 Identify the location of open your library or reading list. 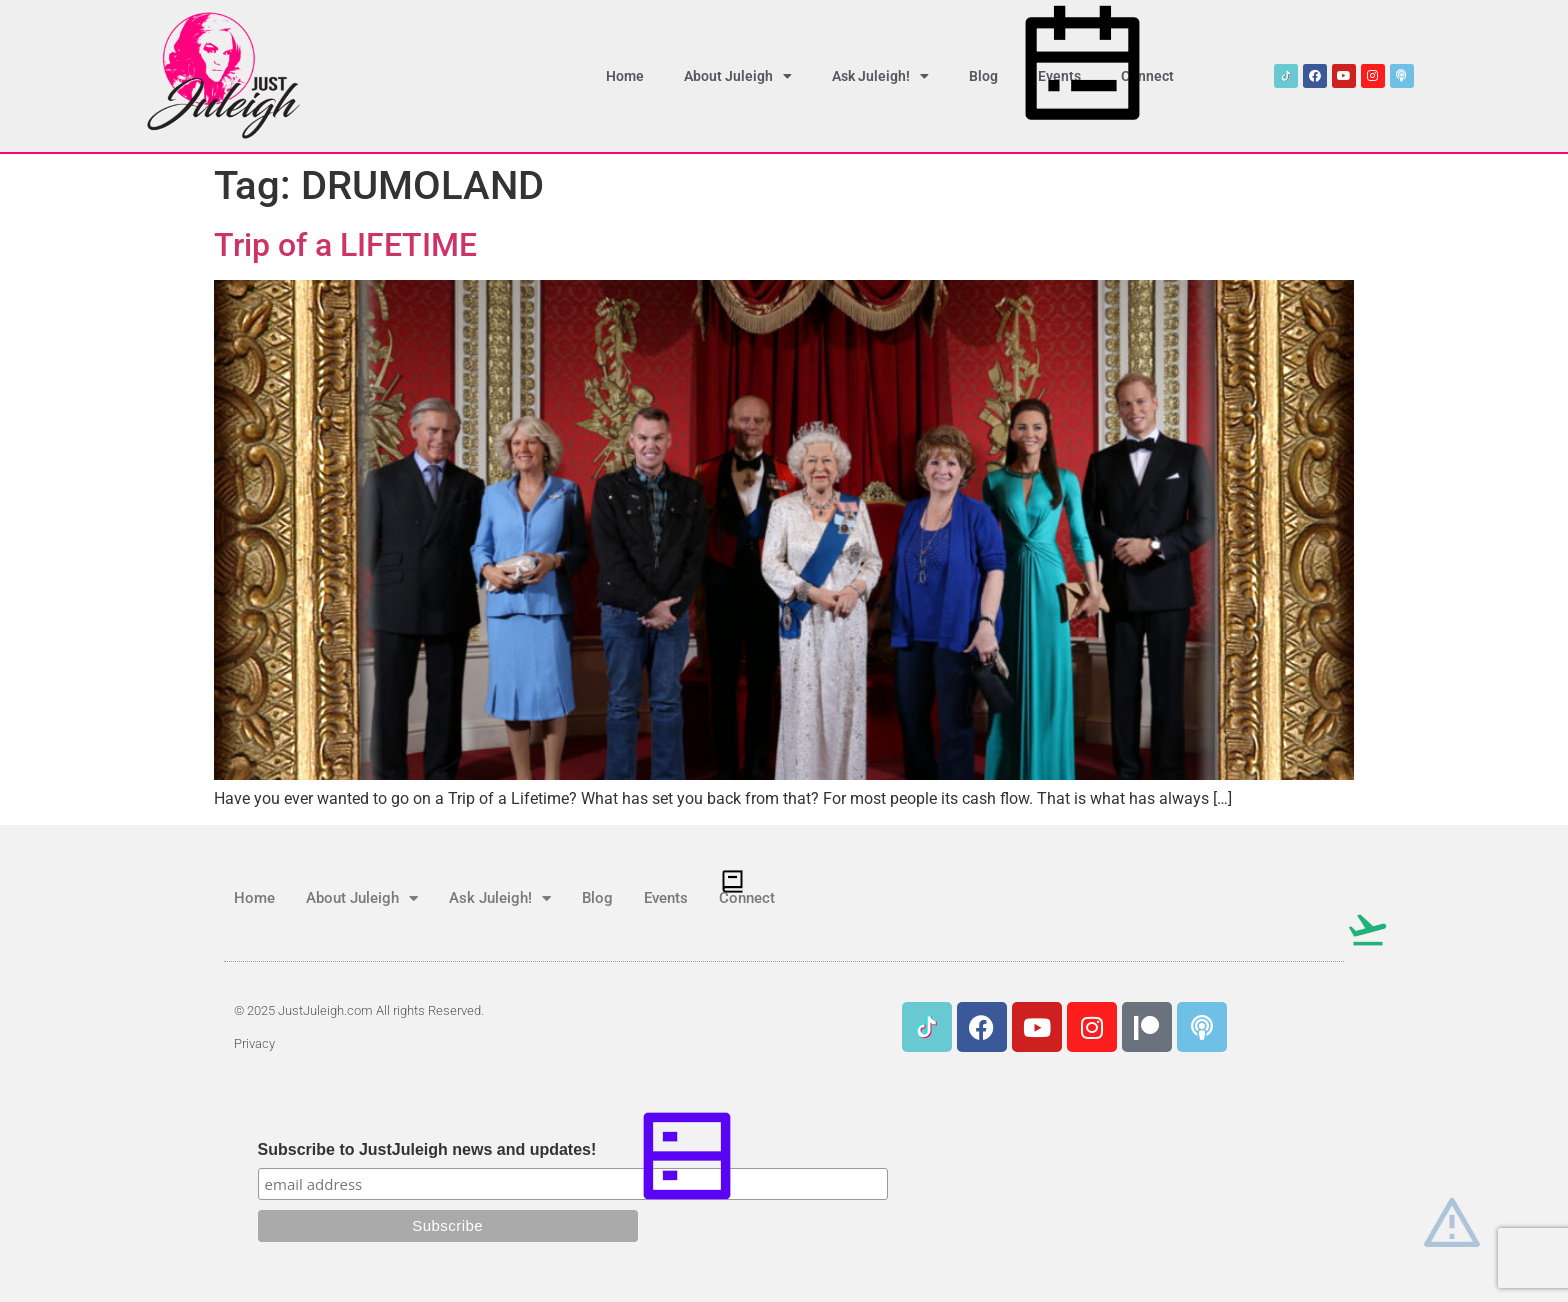
(732, 881).